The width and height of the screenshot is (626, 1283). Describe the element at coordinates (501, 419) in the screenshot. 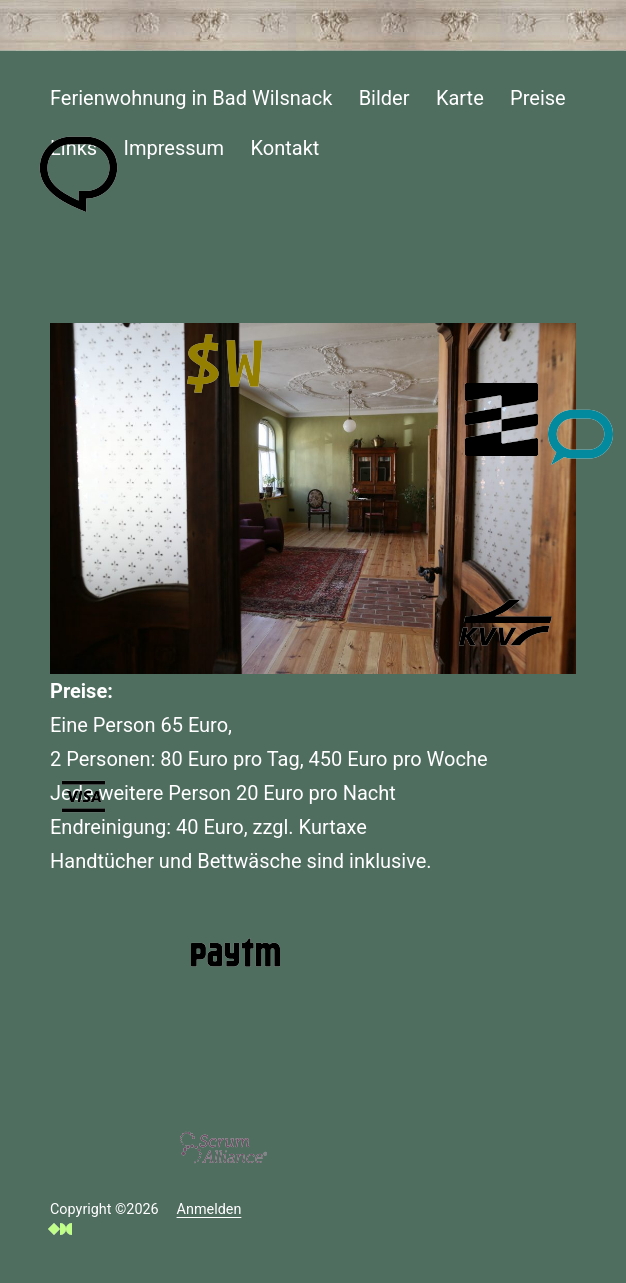

I see `rootsbedrock brand logo` at that location.